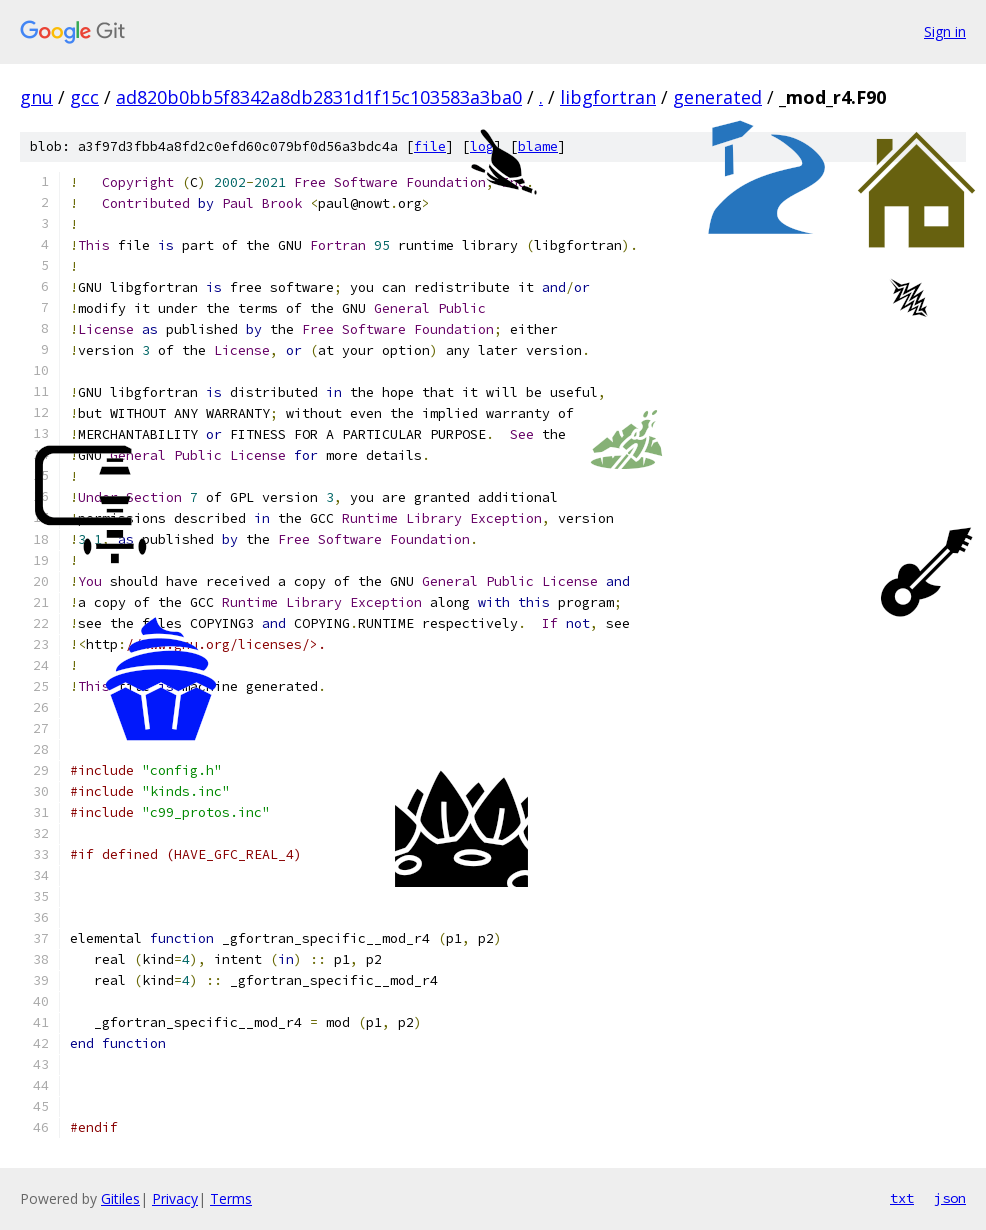 The image size is (986, 1230). I want to click on access bakery or dessert options, so click(161, 676).